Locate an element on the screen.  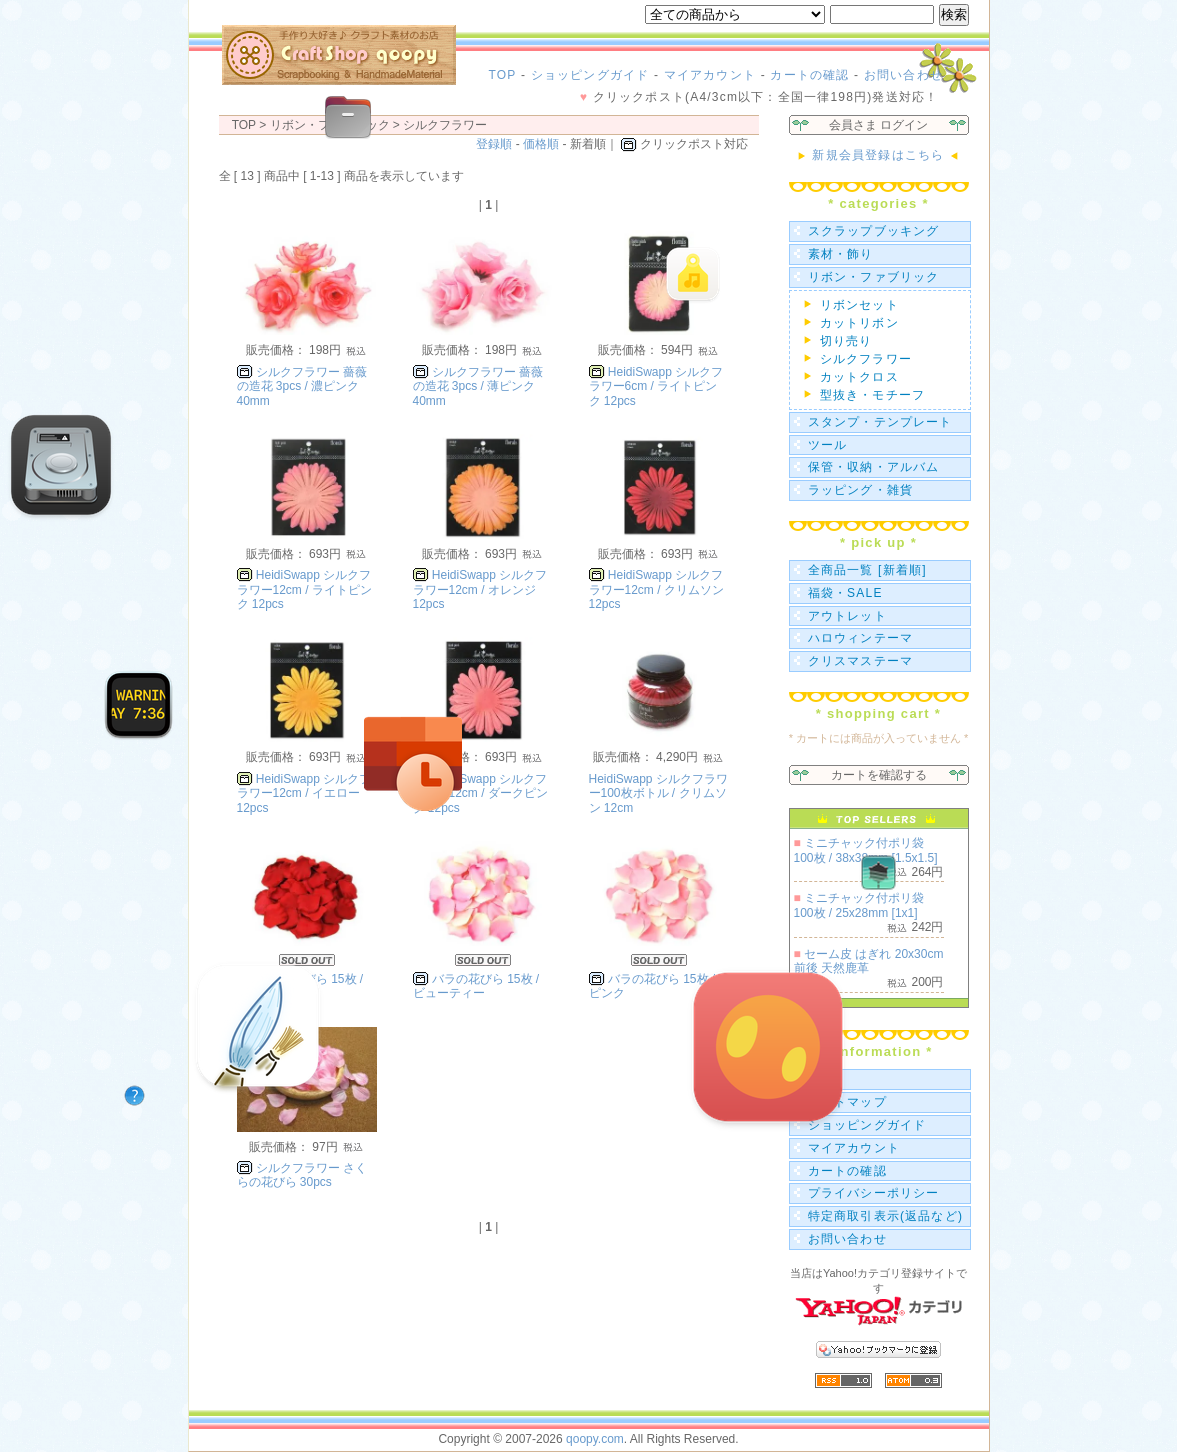
open AntaresSQL database management app is located at coordinates (768, 1047).